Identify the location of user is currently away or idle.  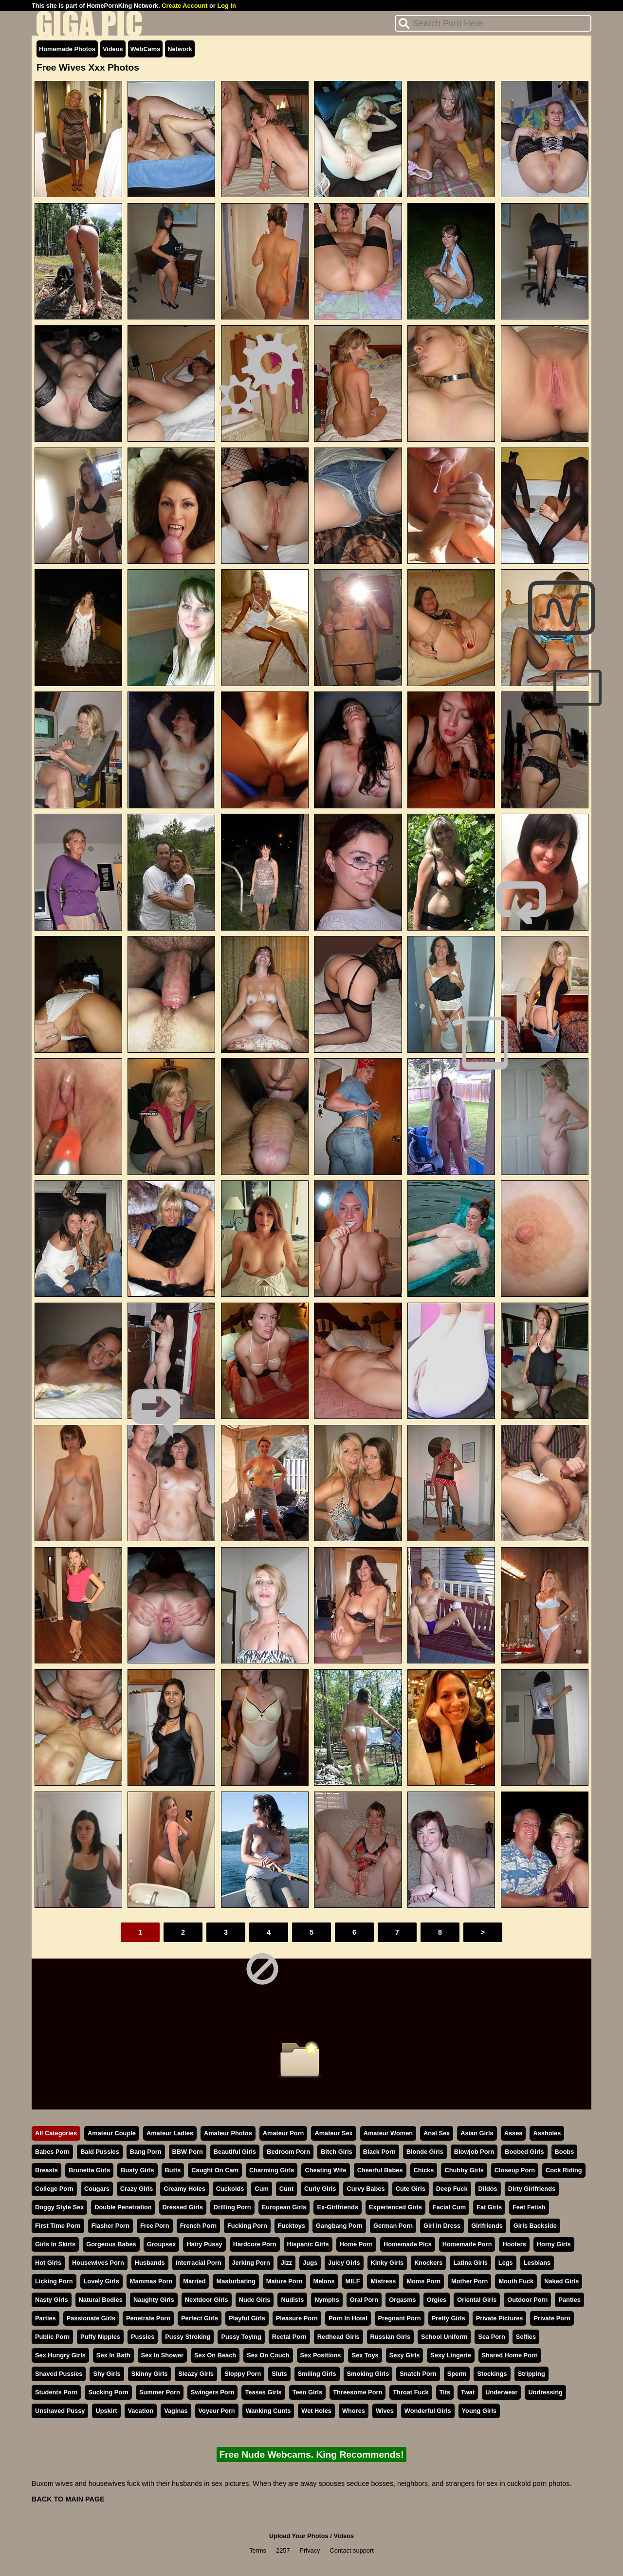
(156, 1414).